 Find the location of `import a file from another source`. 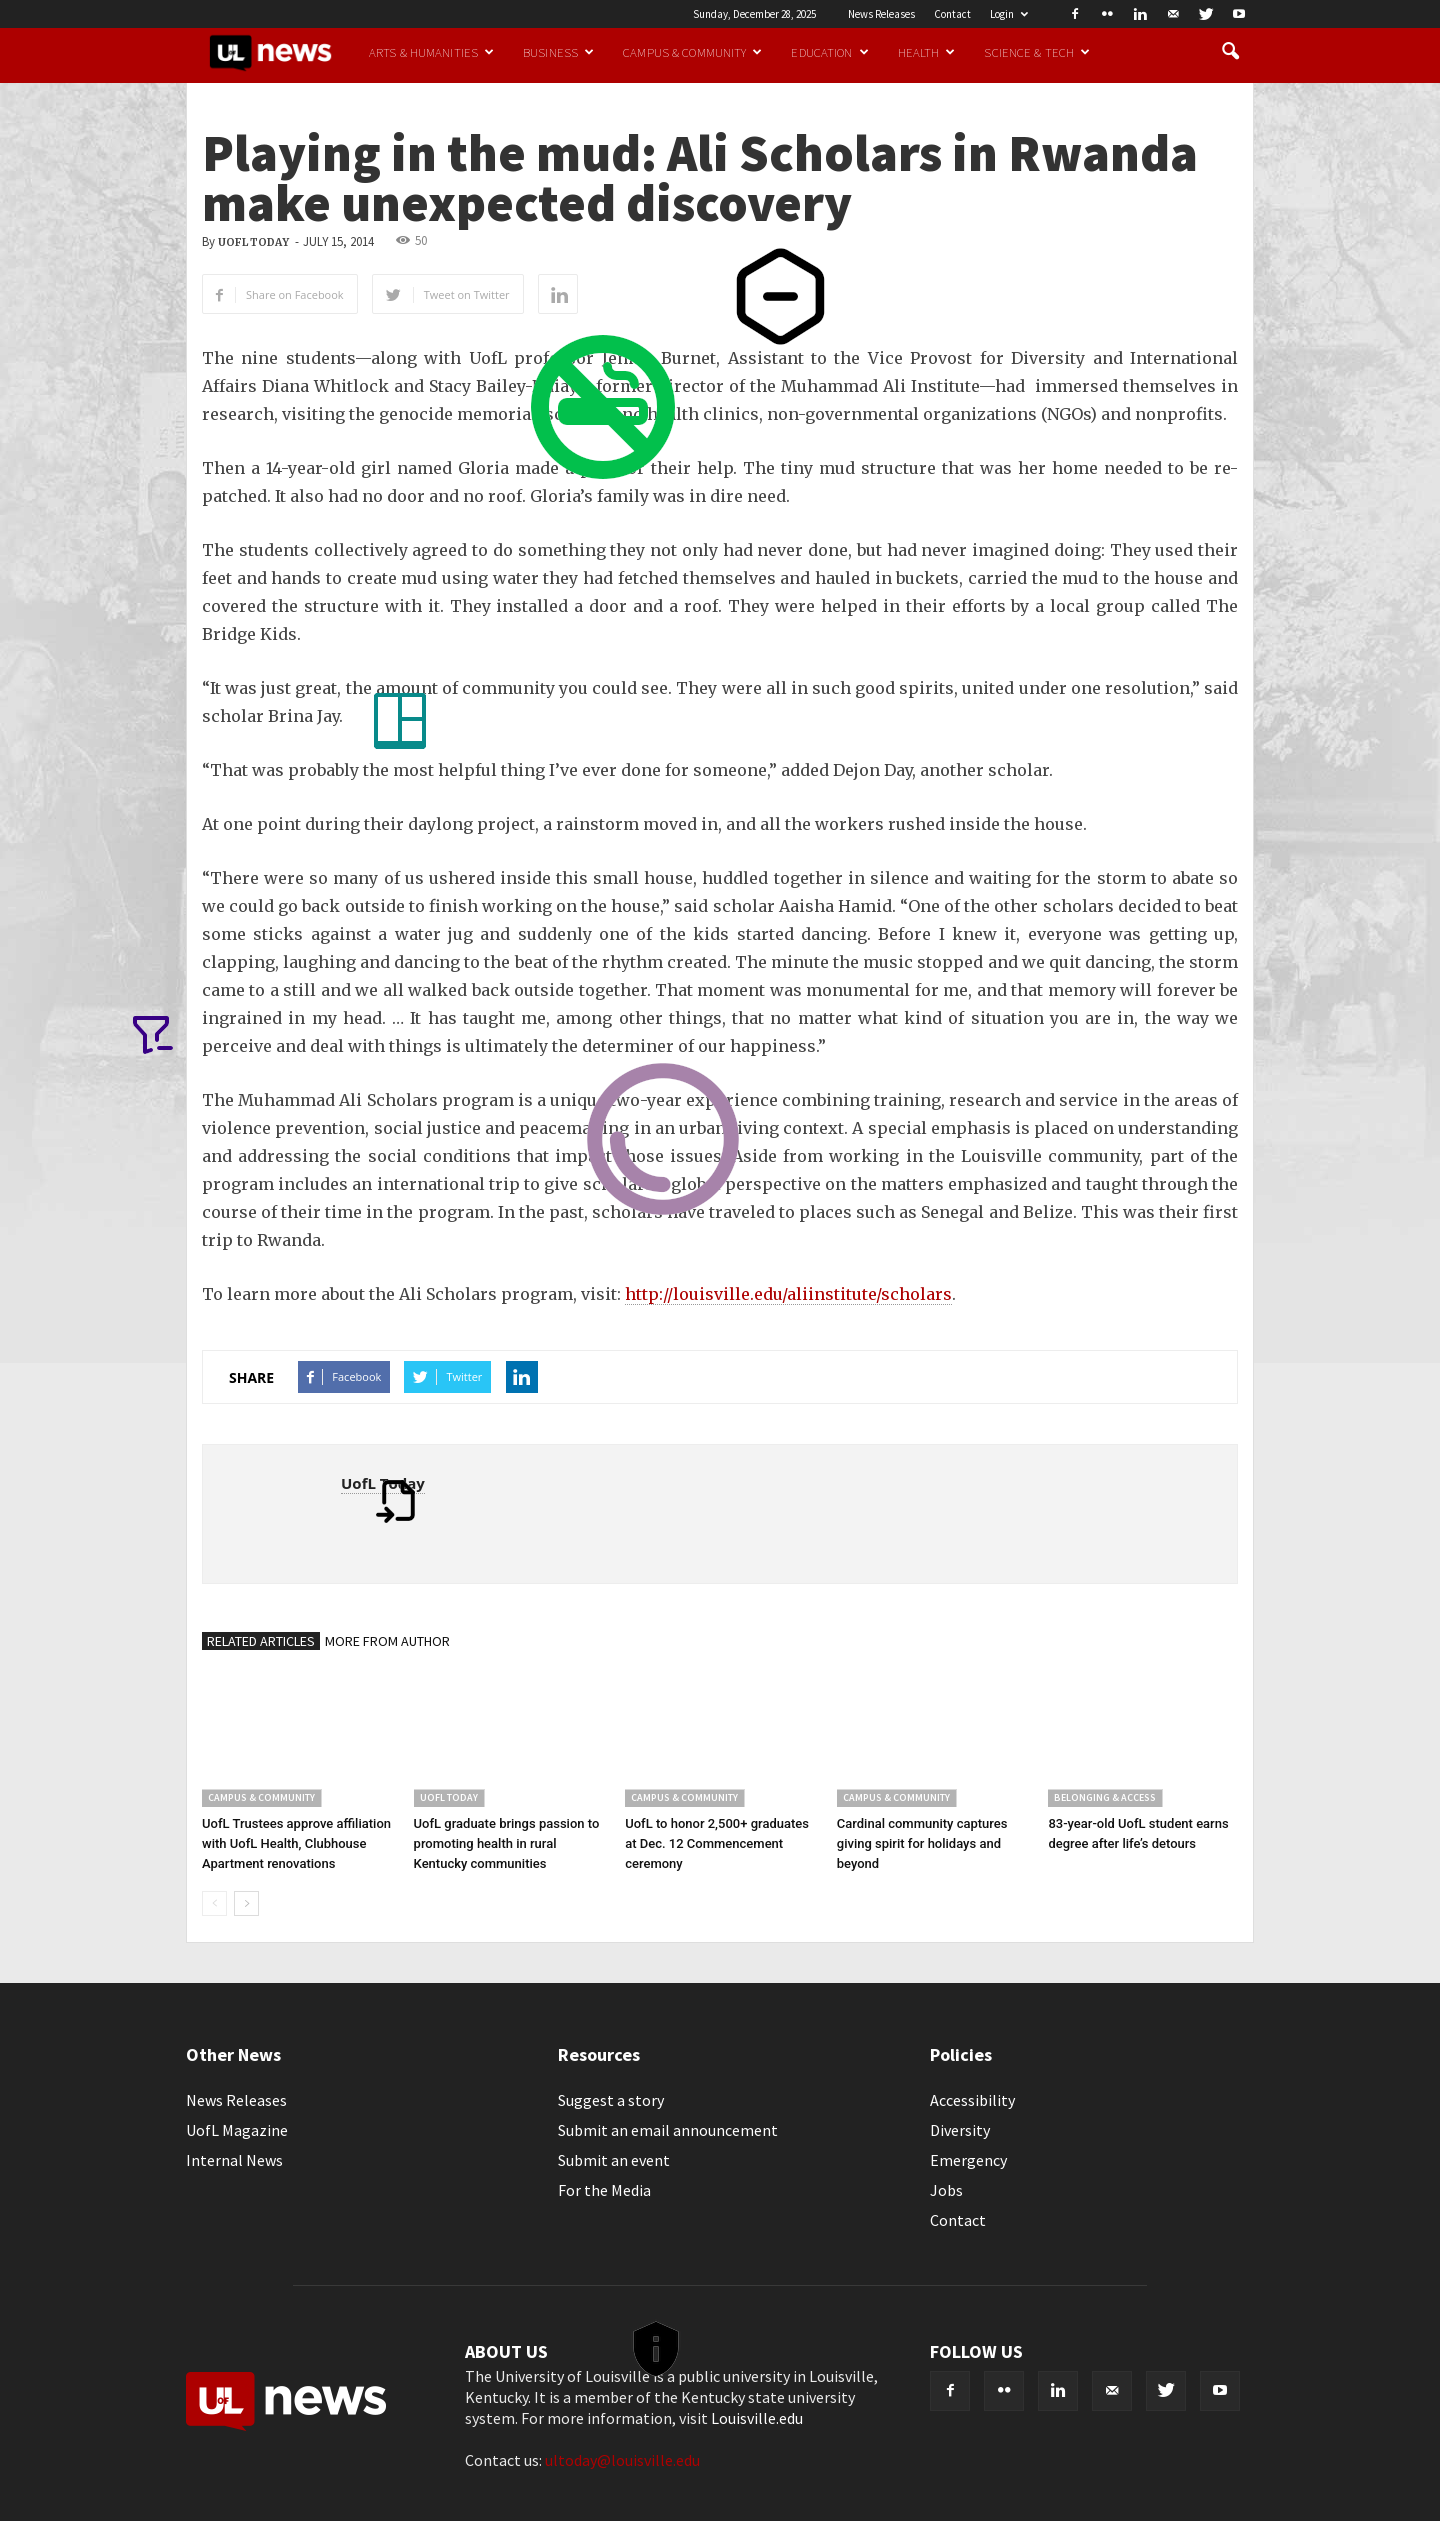

import a file from another source is located at coordinates (398, 1500).